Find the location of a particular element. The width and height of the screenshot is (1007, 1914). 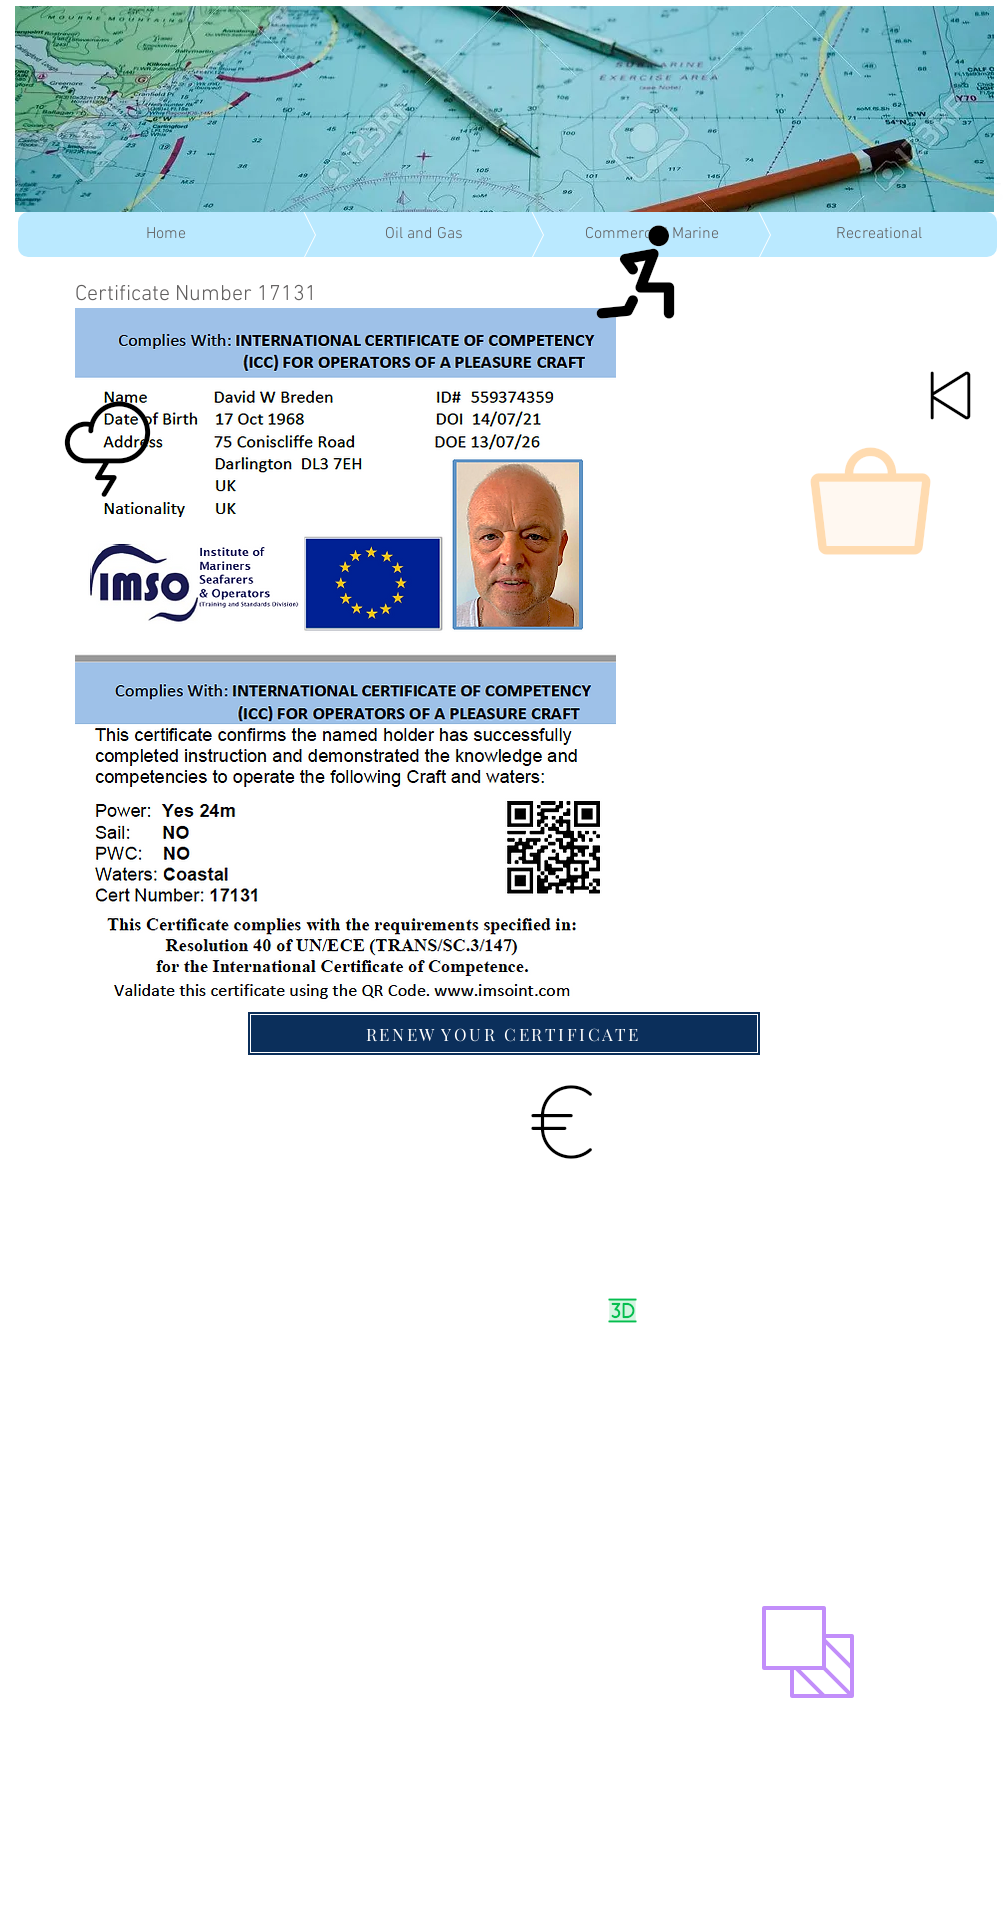

switch to 3D view mode is located at coordinates (622, 1310).